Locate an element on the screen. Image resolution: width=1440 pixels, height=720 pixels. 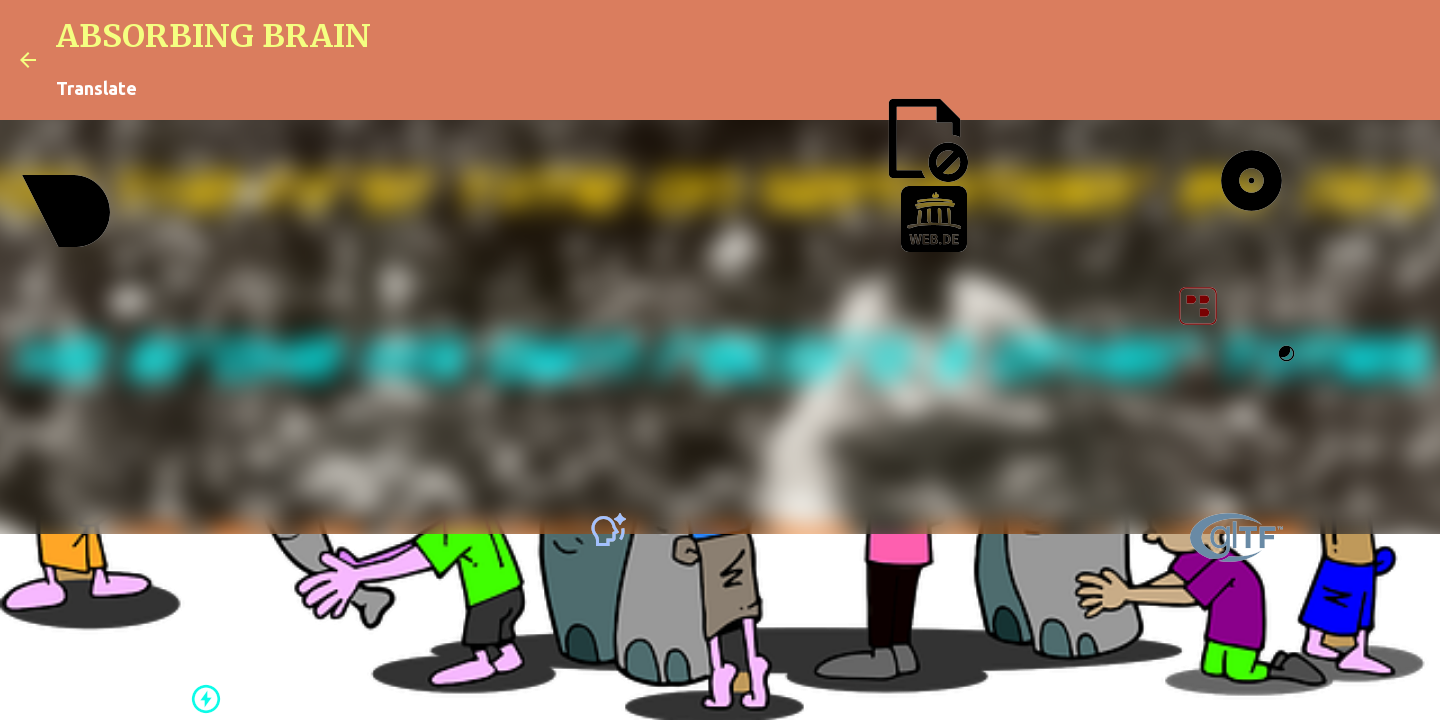
perbyte brand logo is located at coordinates (1198, 306).